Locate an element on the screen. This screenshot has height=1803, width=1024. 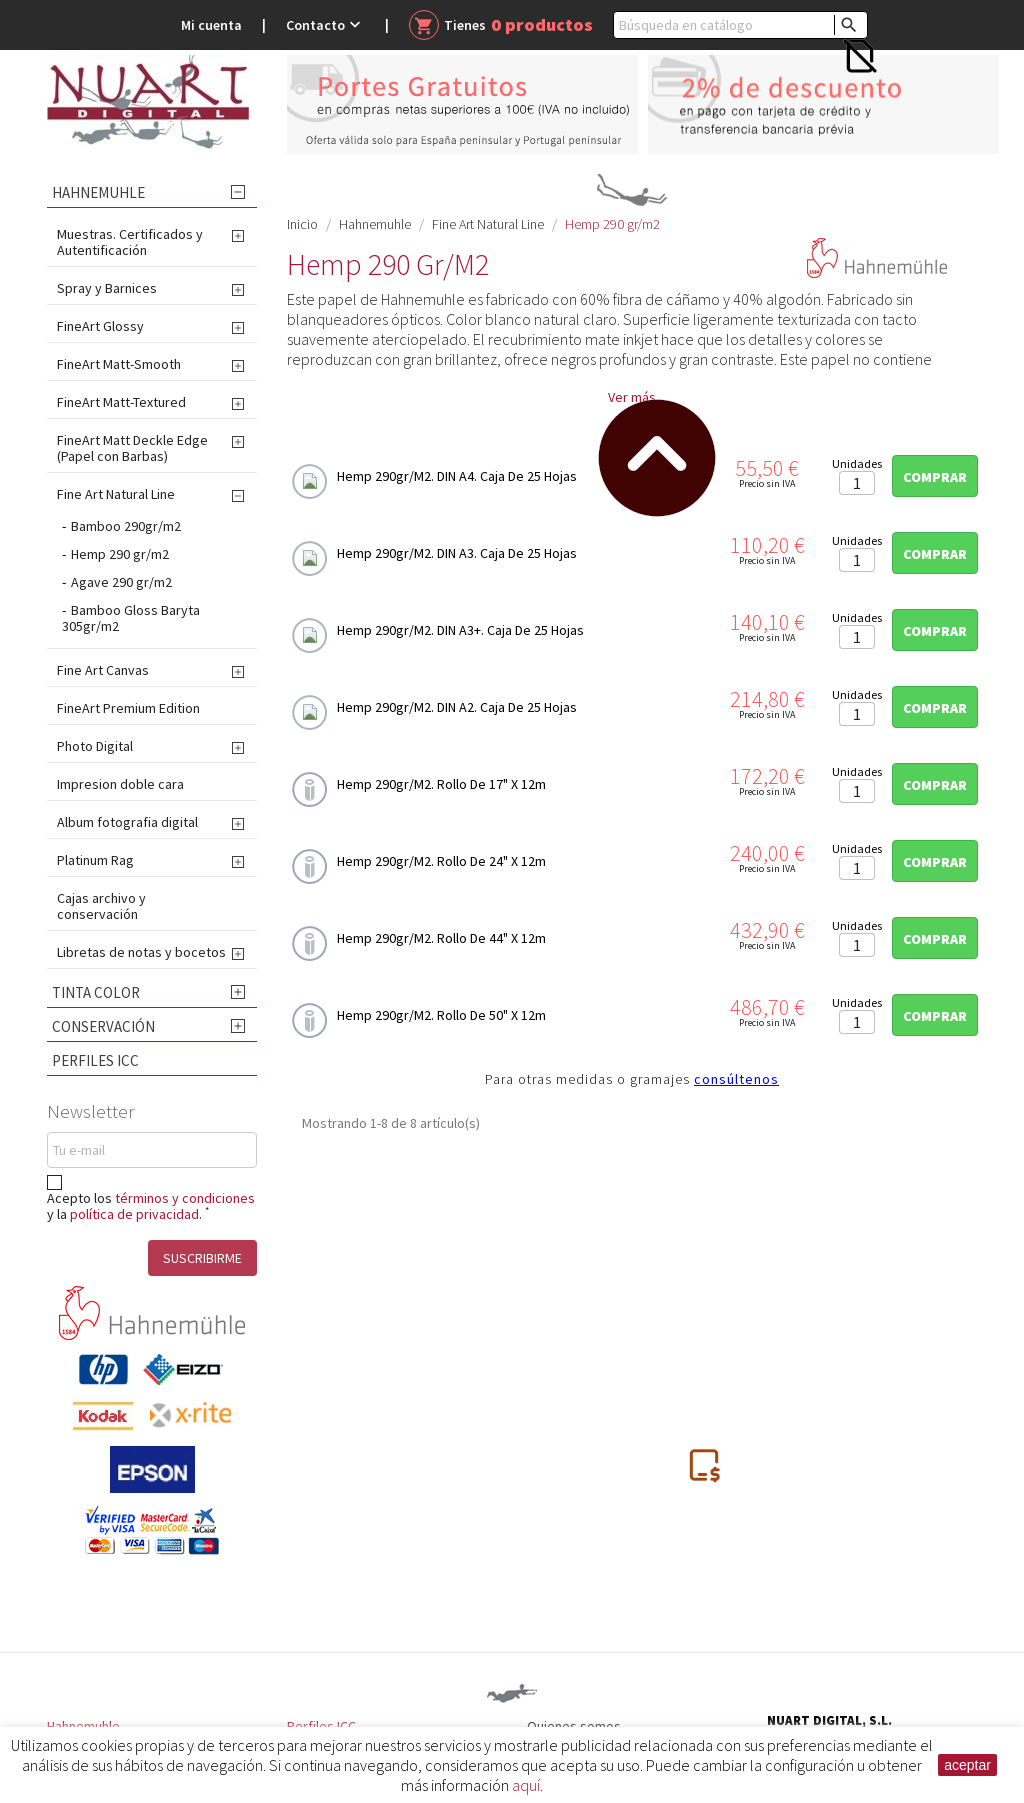
view tablet payment or pricing options is located at coordinates (704, 1465).